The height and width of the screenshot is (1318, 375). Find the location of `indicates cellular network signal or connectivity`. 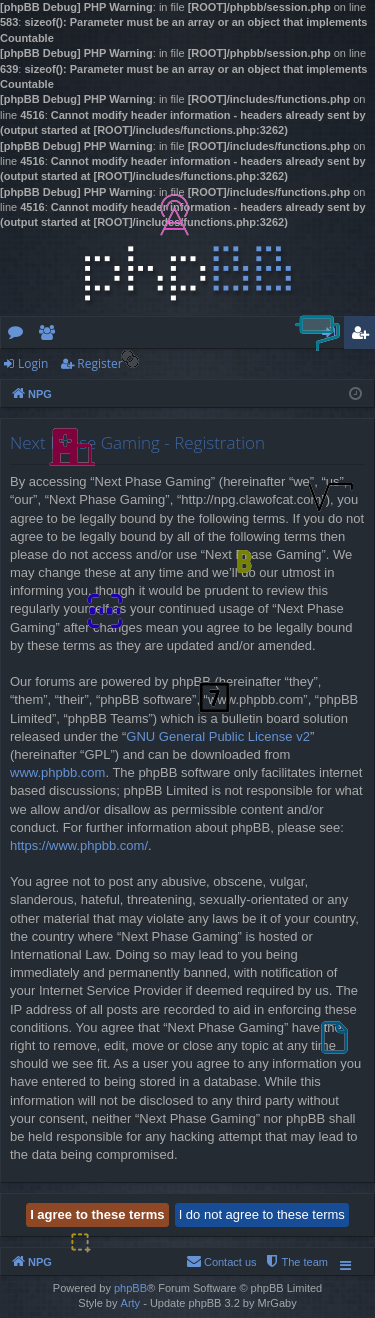

indicates cellular network signal or connectivity is located at coordinates (174, 215).